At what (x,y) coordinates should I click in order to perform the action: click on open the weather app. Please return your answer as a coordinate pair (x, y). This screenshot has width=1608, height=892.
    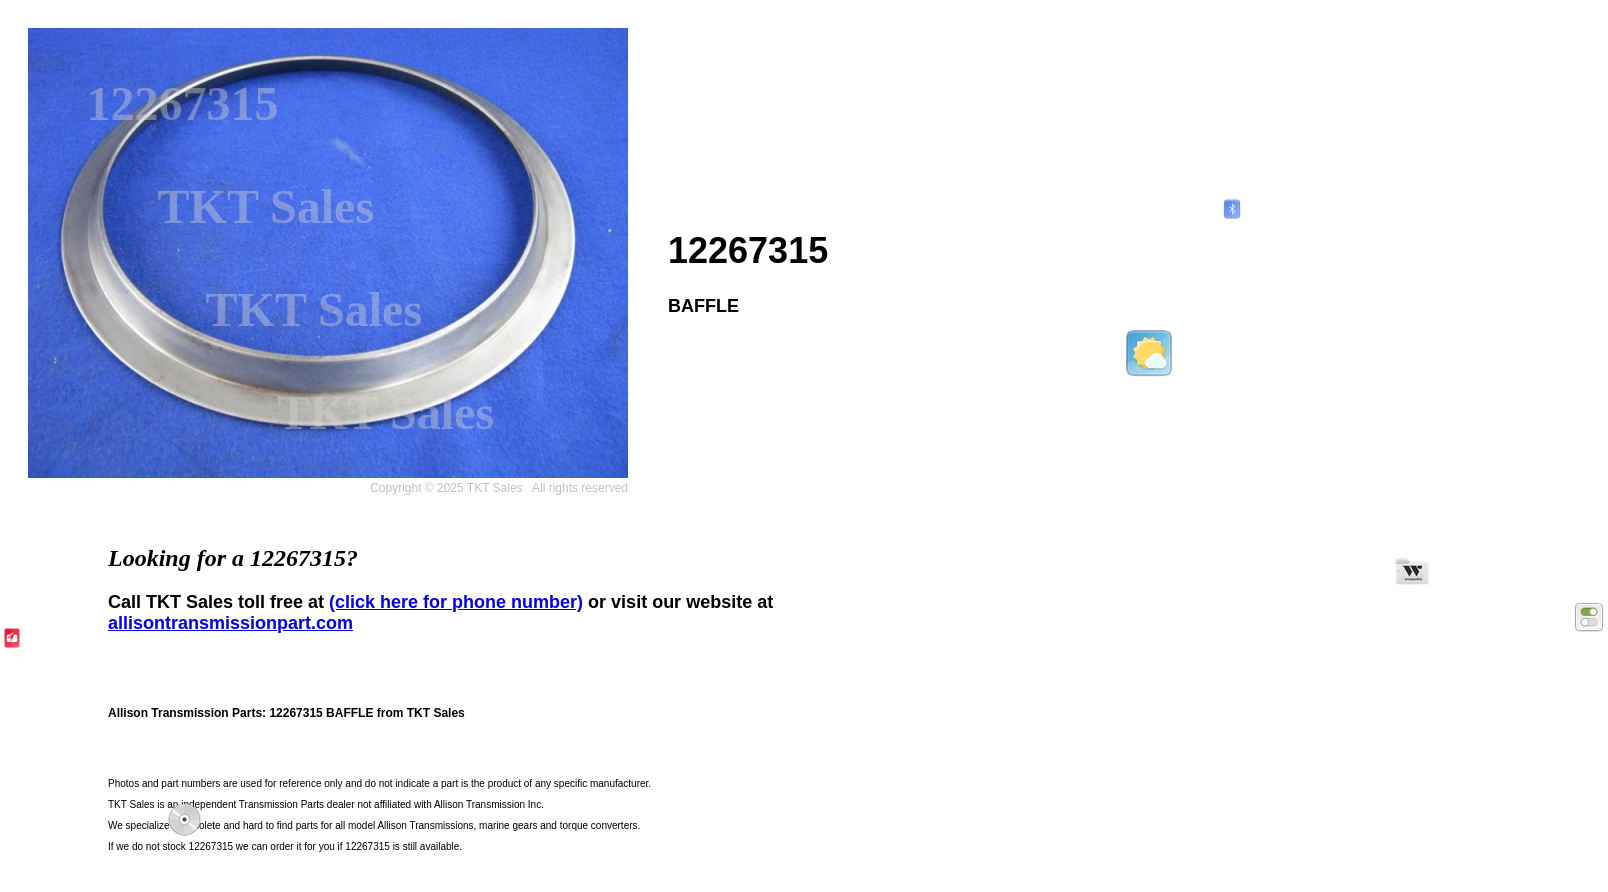
    Looking at the image, I should click on (1149, 353).